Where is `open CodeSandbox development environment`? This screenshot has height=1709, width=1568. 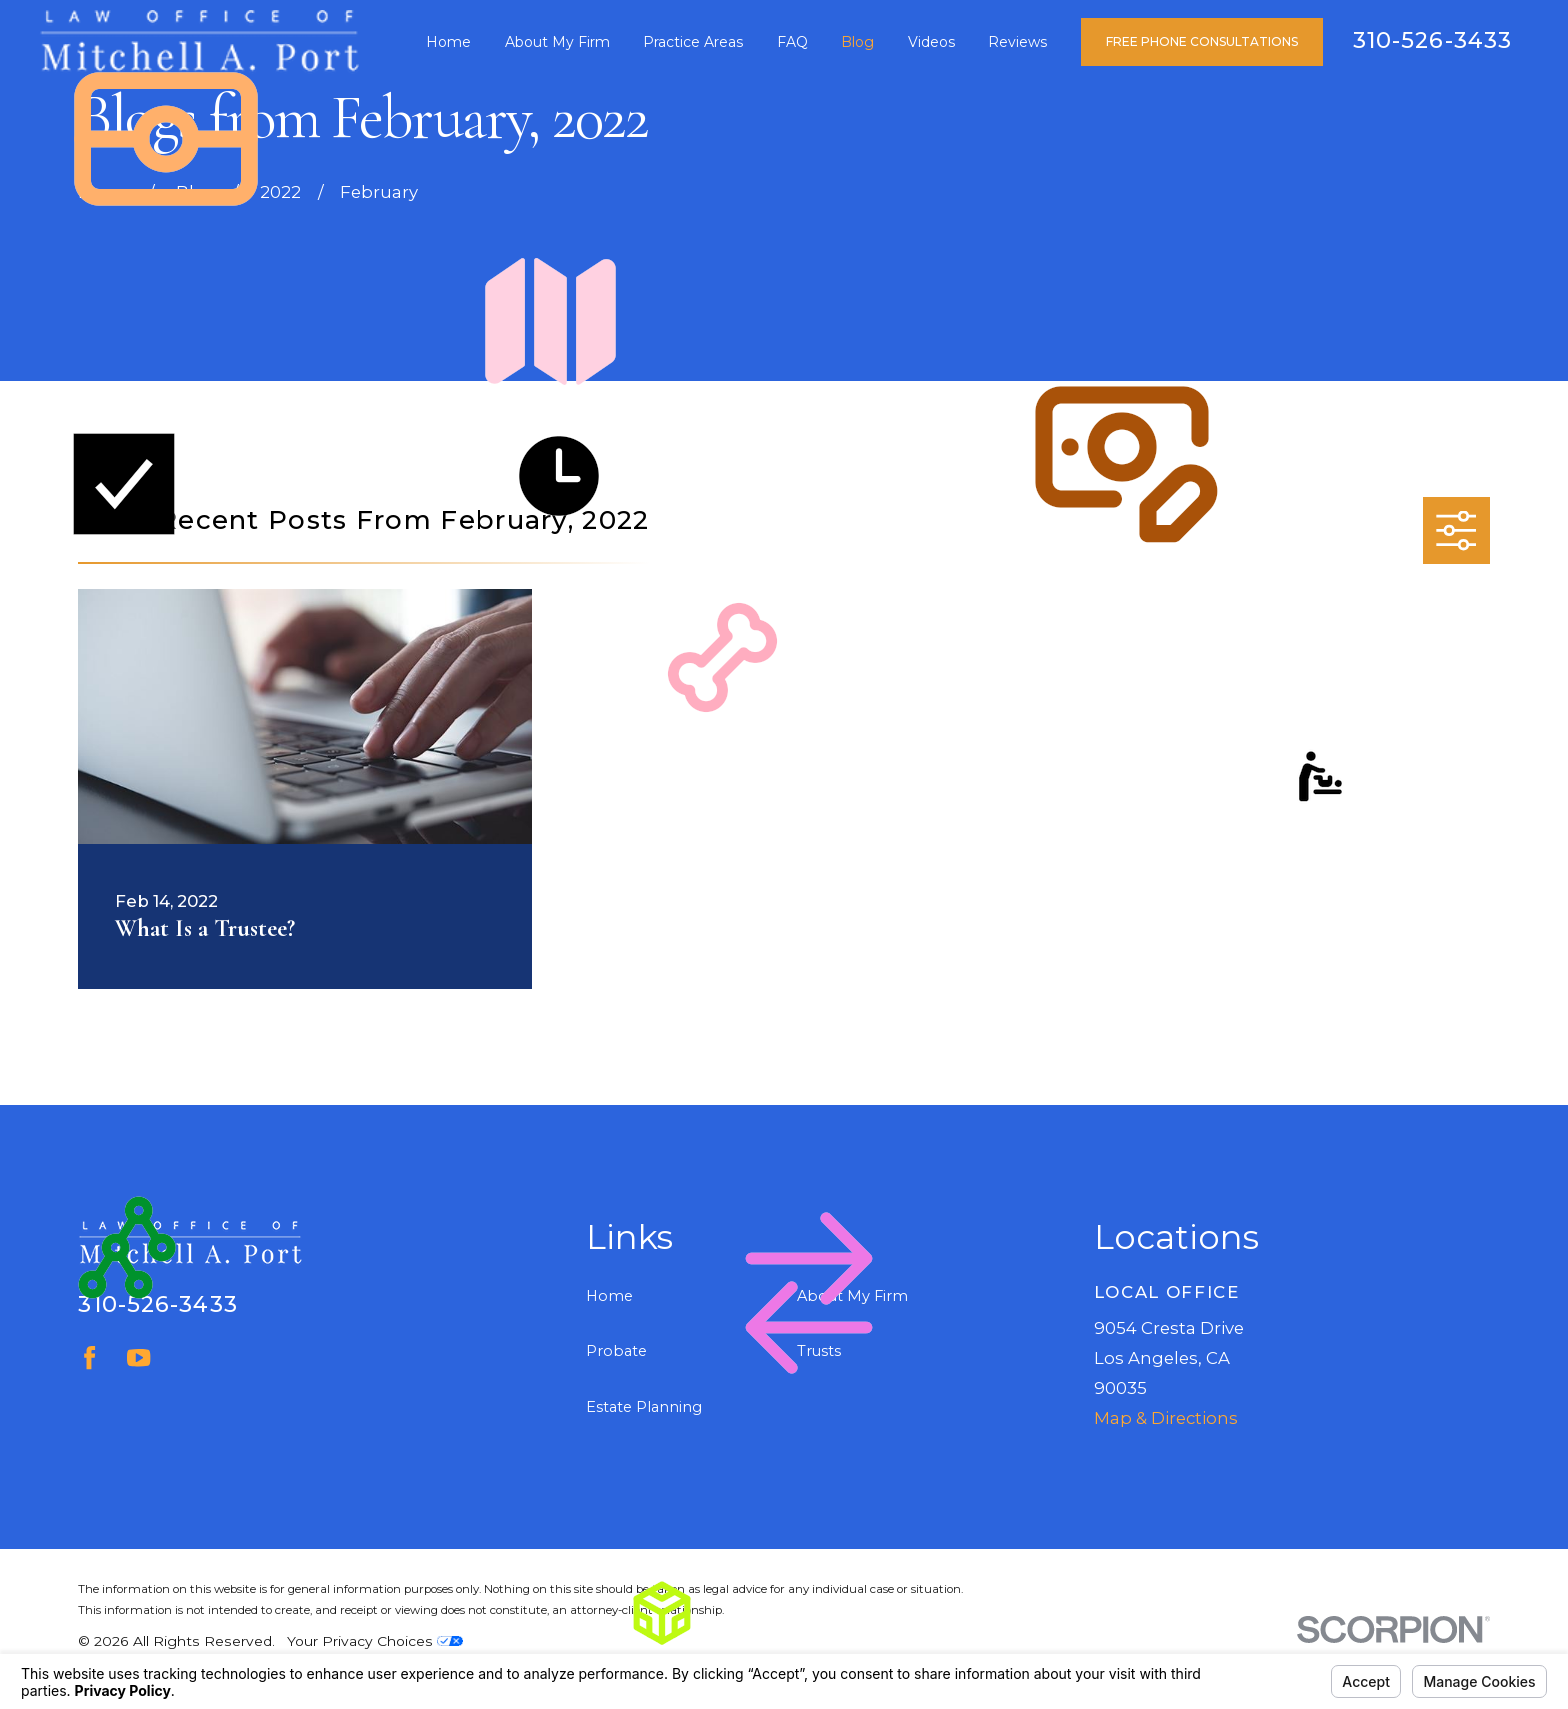
open CodeSandbox development environment is located at coordinates (662, 1613).